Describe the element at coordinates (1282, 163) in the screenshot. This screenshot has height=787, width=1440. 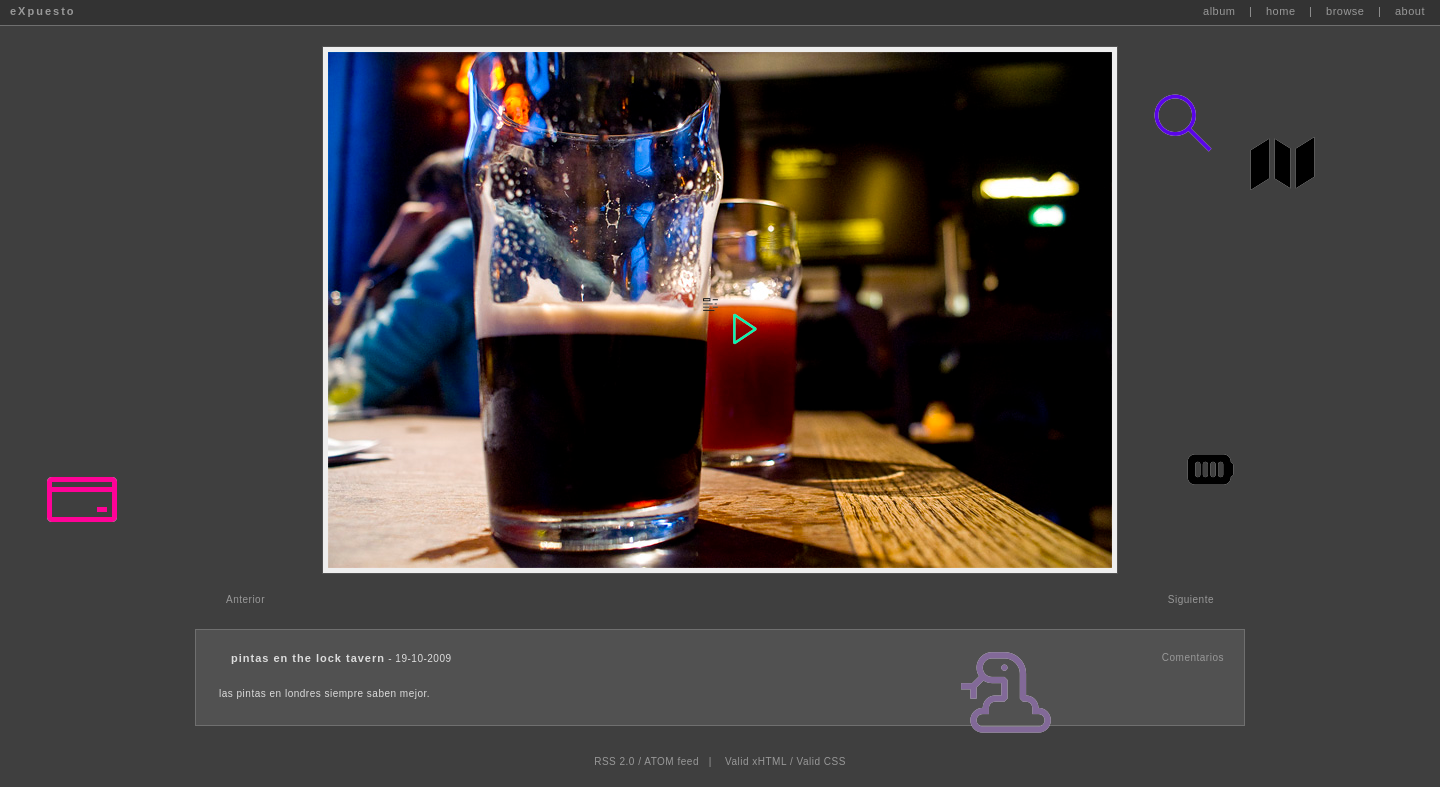
I see `open map view` at that location.